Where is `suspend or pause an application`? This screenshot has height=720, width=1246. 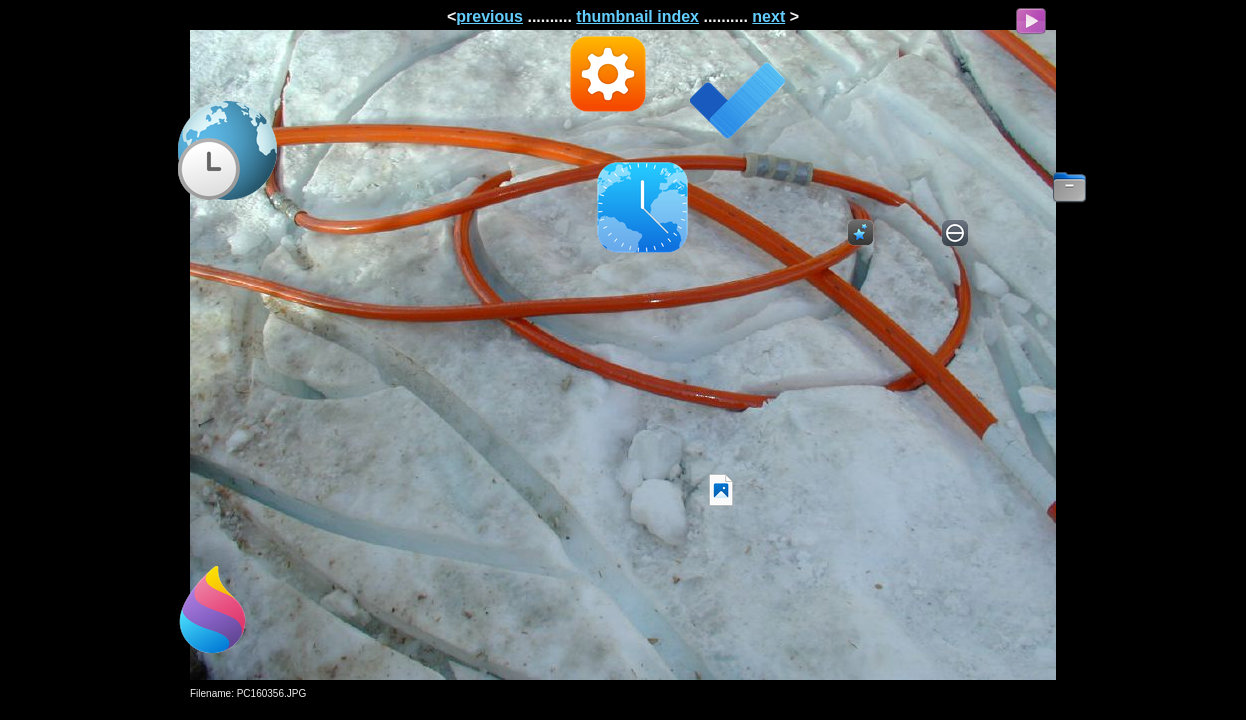 suspend or pause an application is located at coordinates (955, 233).